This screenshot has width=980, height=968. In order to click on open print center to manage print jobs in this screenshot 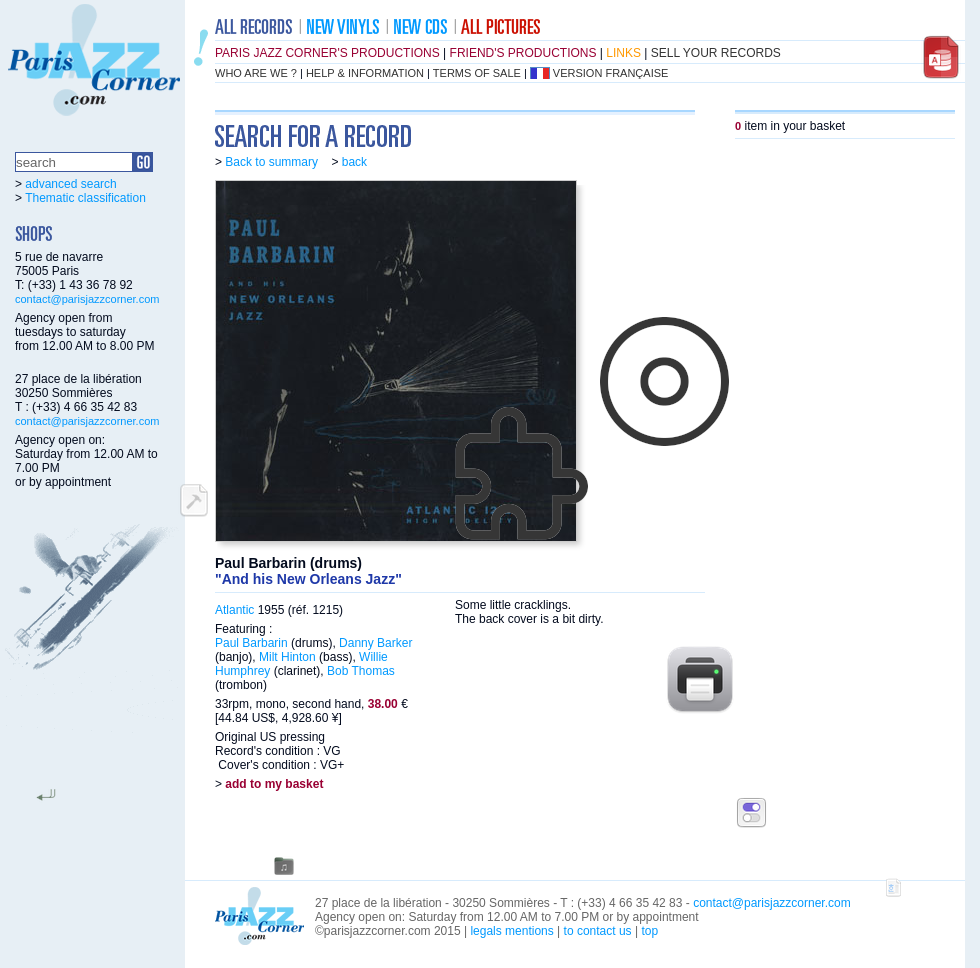, I will do `click(700, 679)`.